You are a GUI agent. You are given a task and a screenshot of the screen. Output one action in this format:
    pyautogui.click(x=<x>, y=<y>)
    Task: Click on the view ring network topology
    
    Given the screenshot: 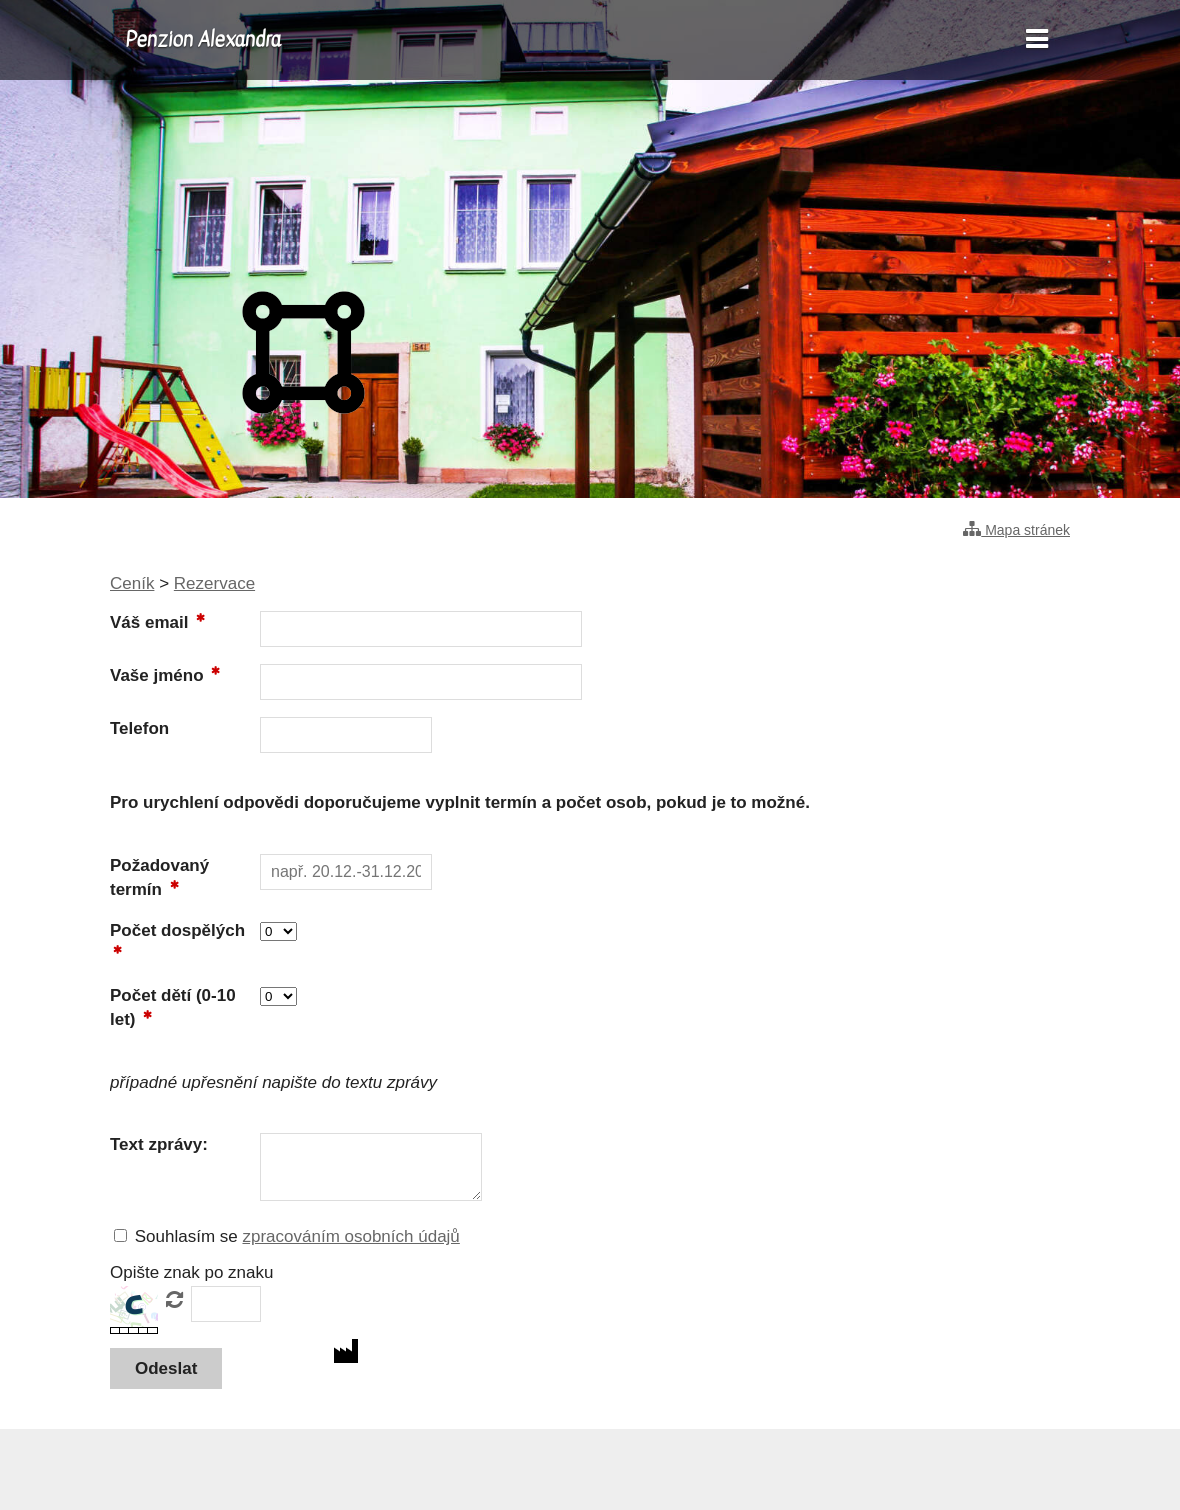 What is the action you would take?
    pyautogui.click(x=303, y=352)
    